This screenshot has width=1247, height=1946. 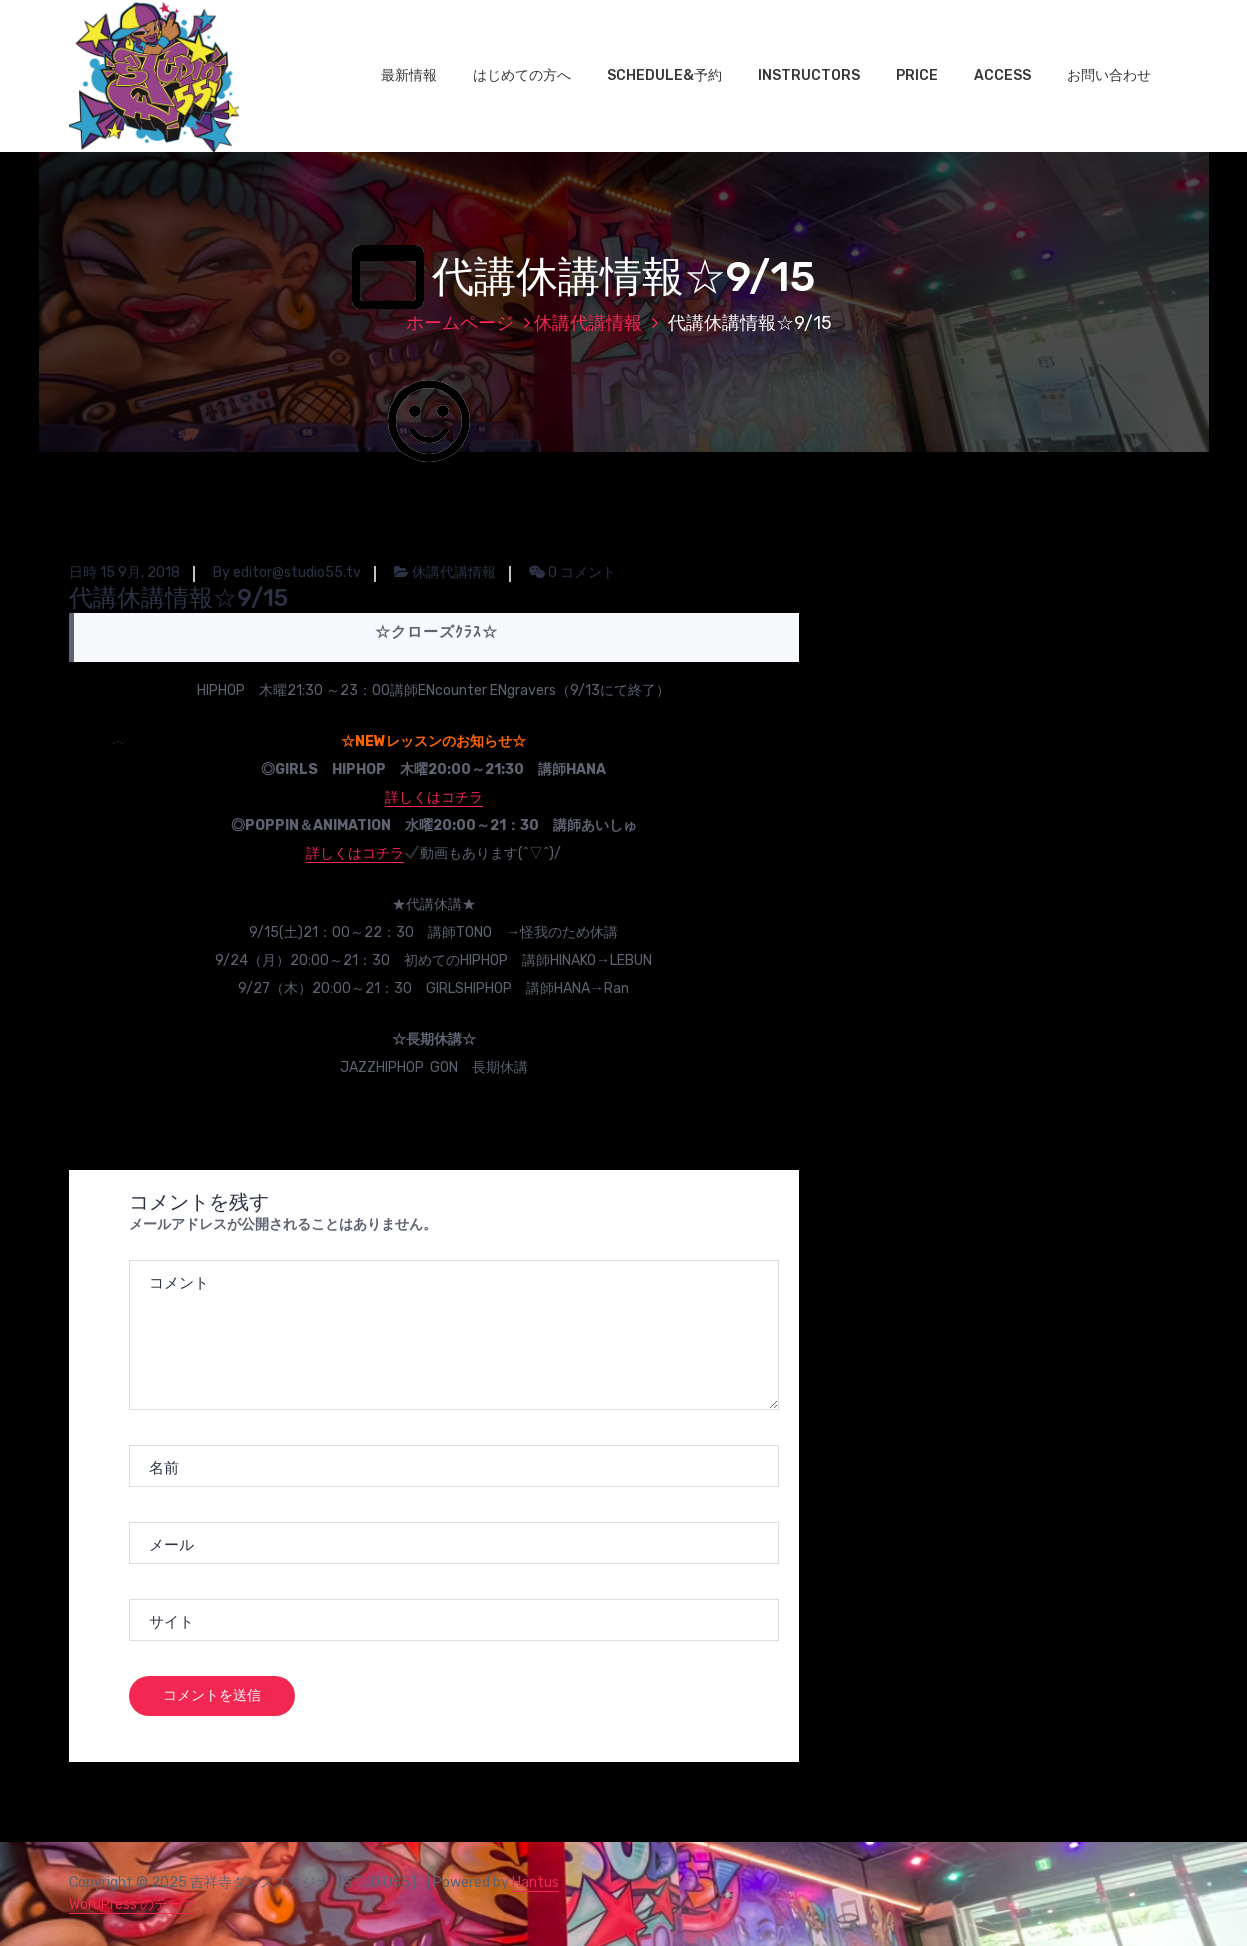 What do you see at coordinates (118, 730) in the screenshot?
I see `view membership card details` at bounding box center [118, 730].